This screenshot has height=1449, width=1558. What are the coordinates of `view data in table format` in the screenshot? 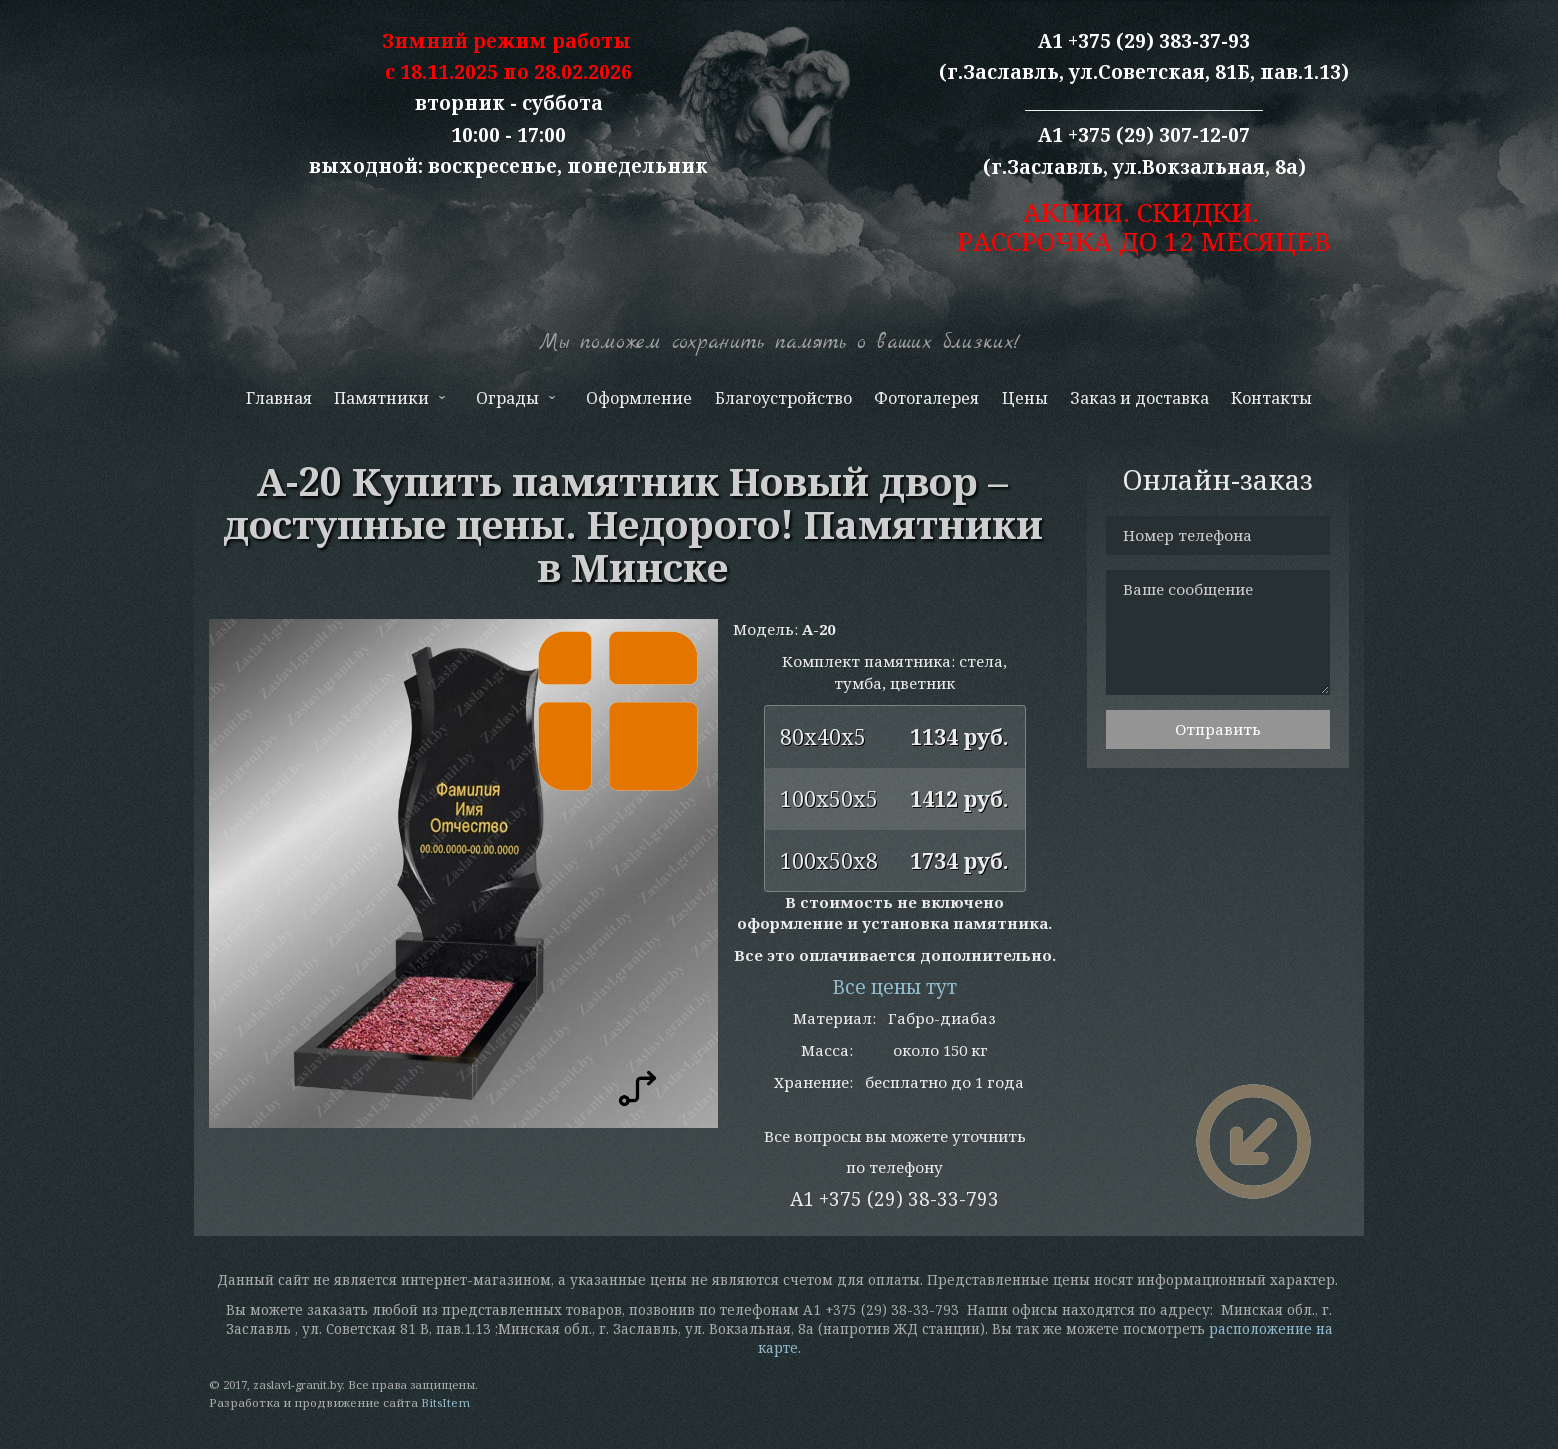 It's located at (618, 711).